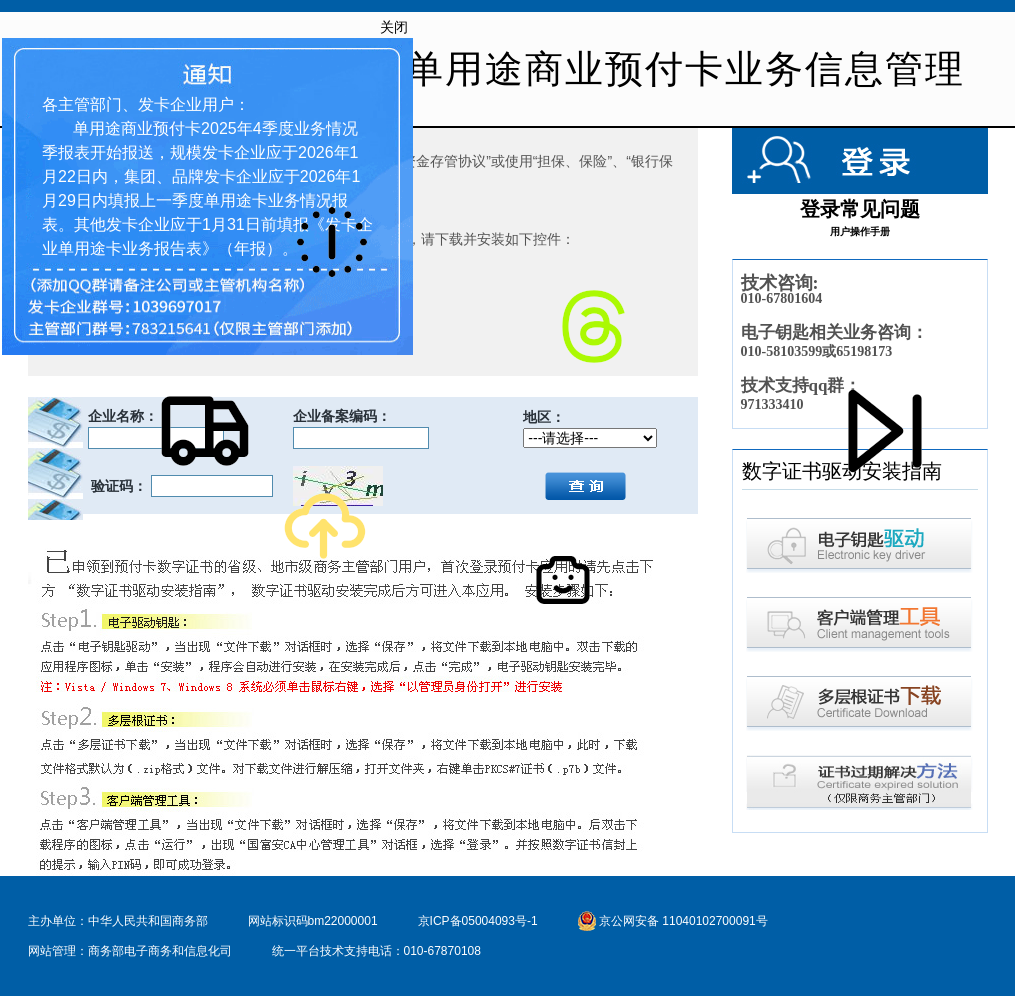  What do you see at coordinates (563, 580) in the screenshot?
I see `switch to front-facing camera` at bounding box center [563, 580].